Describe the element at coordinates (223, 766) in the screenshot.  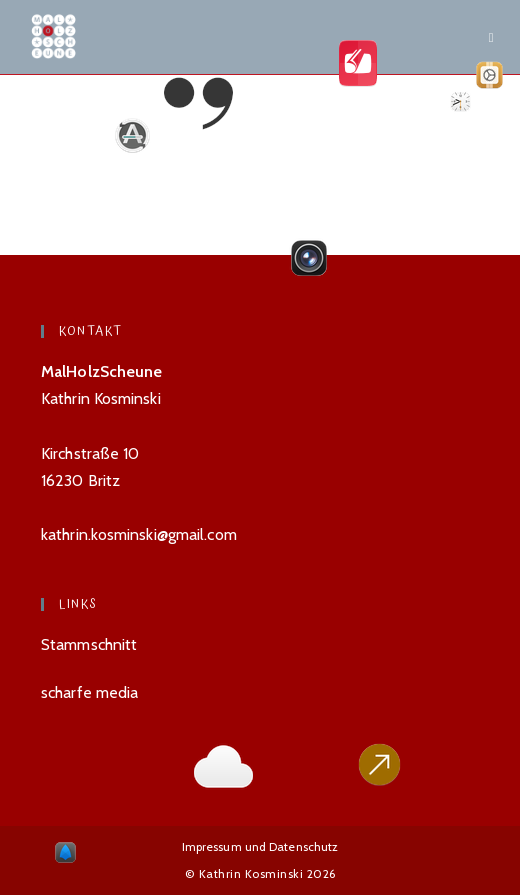
I see `indicates overcast or cloudy weather conditions` at that location.